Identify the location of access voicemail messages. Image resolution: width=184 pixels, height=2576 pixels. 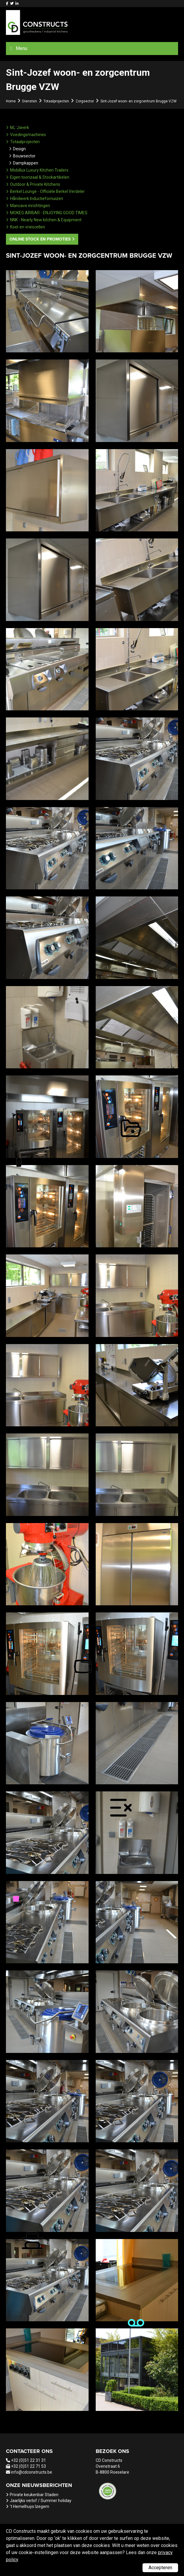
(136, 2323).